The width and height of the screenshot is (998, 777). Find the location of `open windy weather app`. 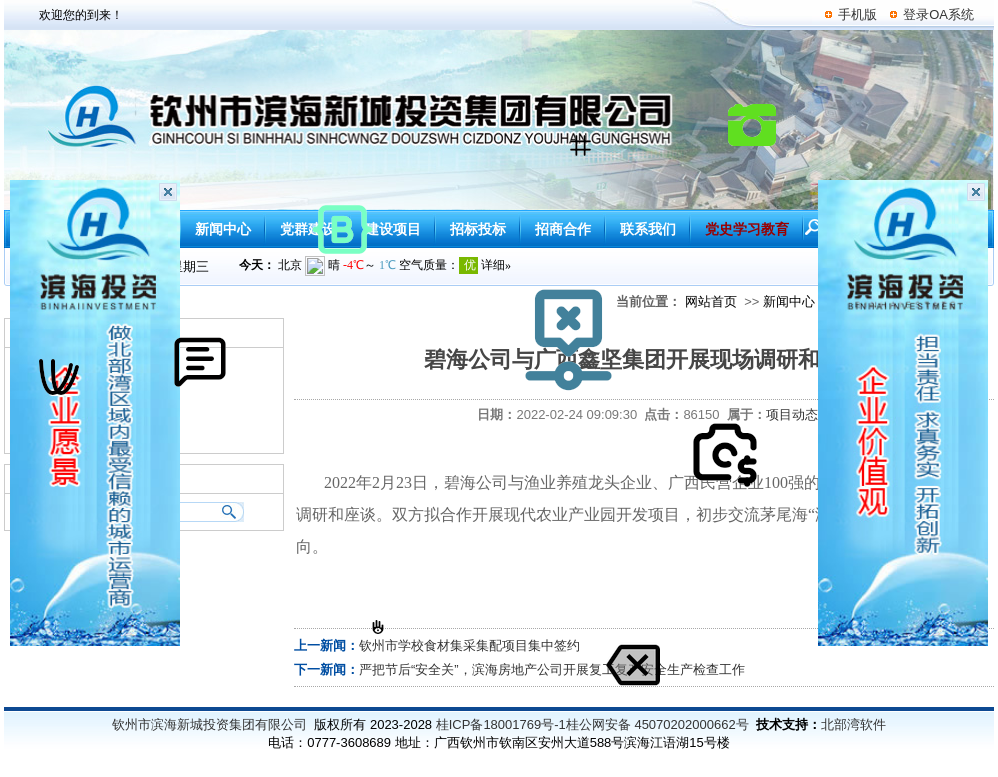

open windy weather app is located at coordinates (59, 377).